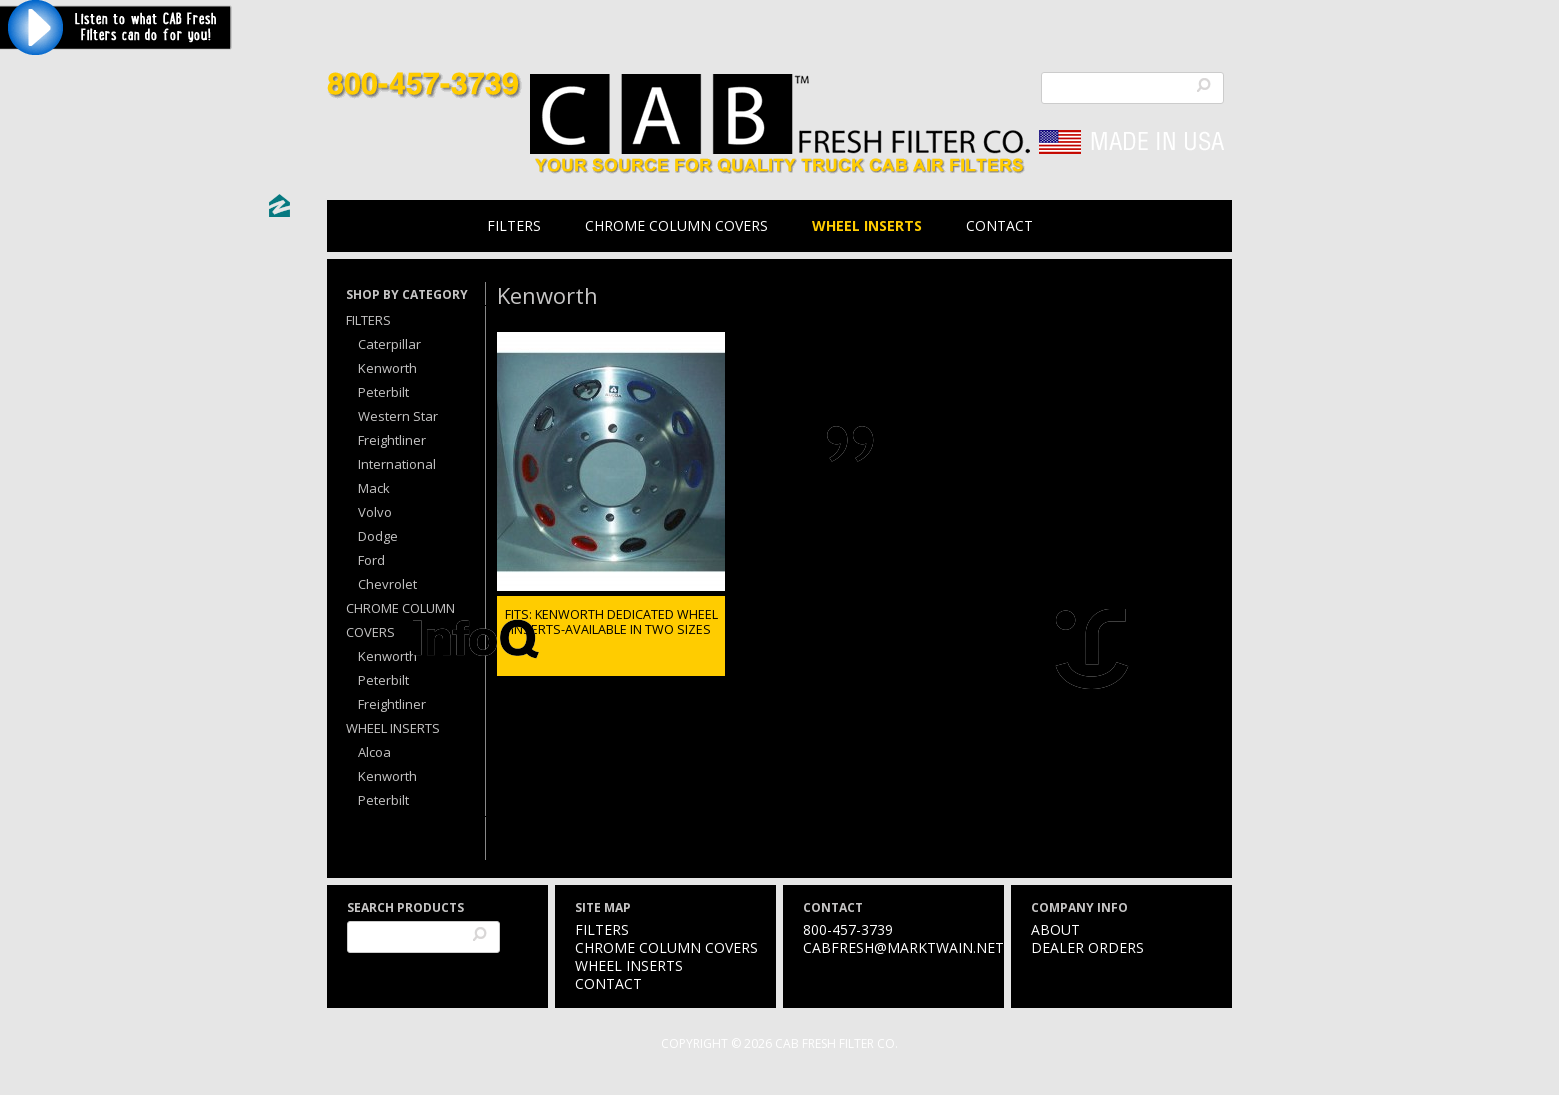 This screenshot has height=1095, width=1559. What do you see at coordinates (279, 205) in the screenshot?
I see `open the Zillow real estate app` at bounding box center [279, 205].